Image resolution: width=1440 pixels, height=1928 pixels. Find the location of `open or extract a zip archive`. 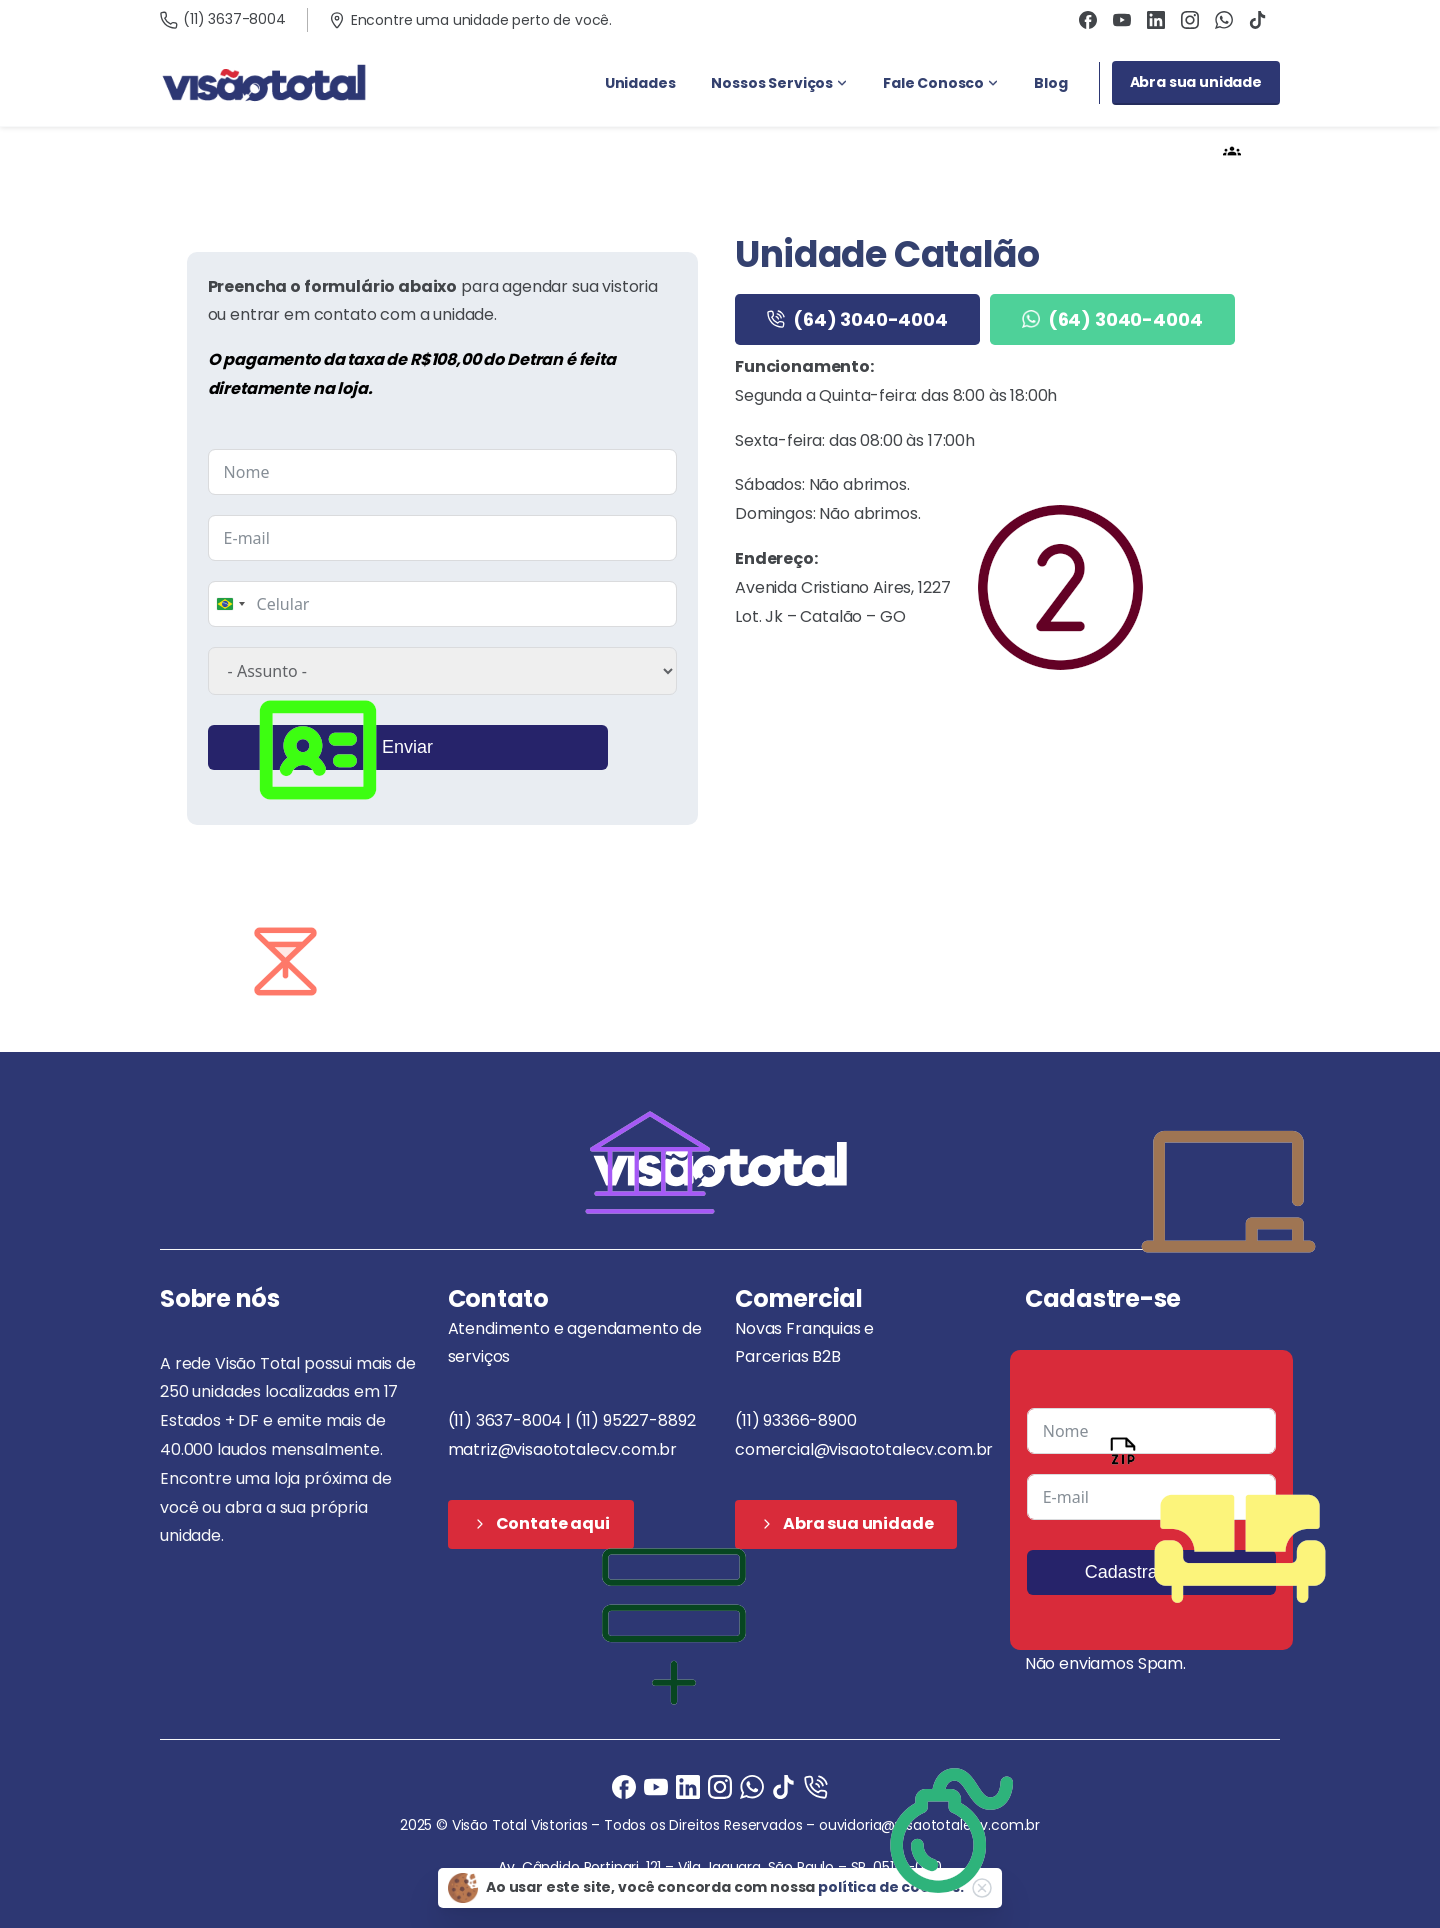

open or extract a zip archive is located at coordinates (1123, 1452).